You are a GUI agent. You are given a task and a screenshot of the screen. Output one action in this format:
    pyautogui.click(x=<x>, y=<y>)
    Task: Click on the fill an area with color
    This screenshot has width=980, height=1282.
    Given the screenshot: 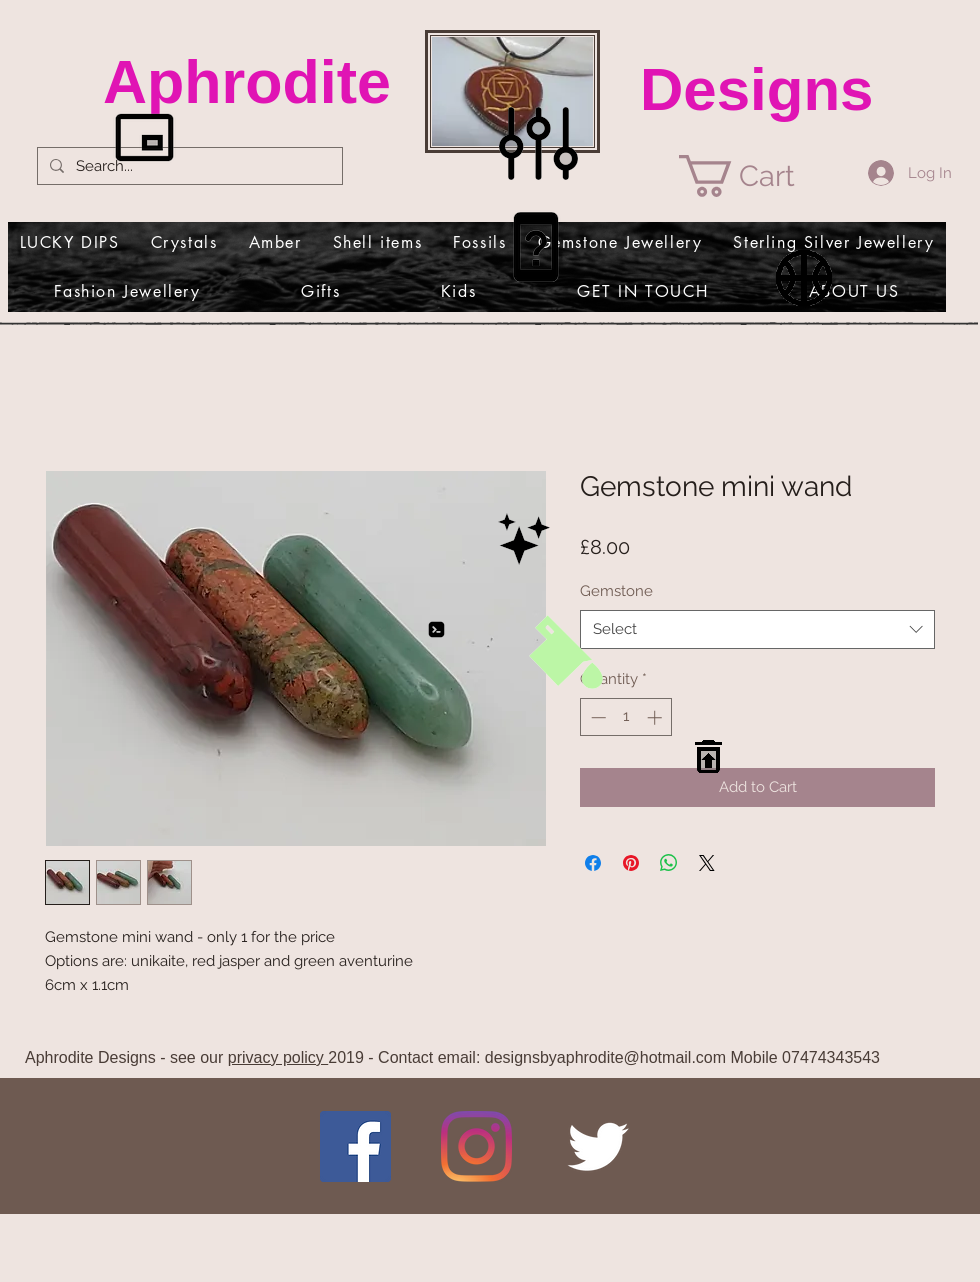 What is the action you would take?
    pyautogui.click(x=566, y=652)
    